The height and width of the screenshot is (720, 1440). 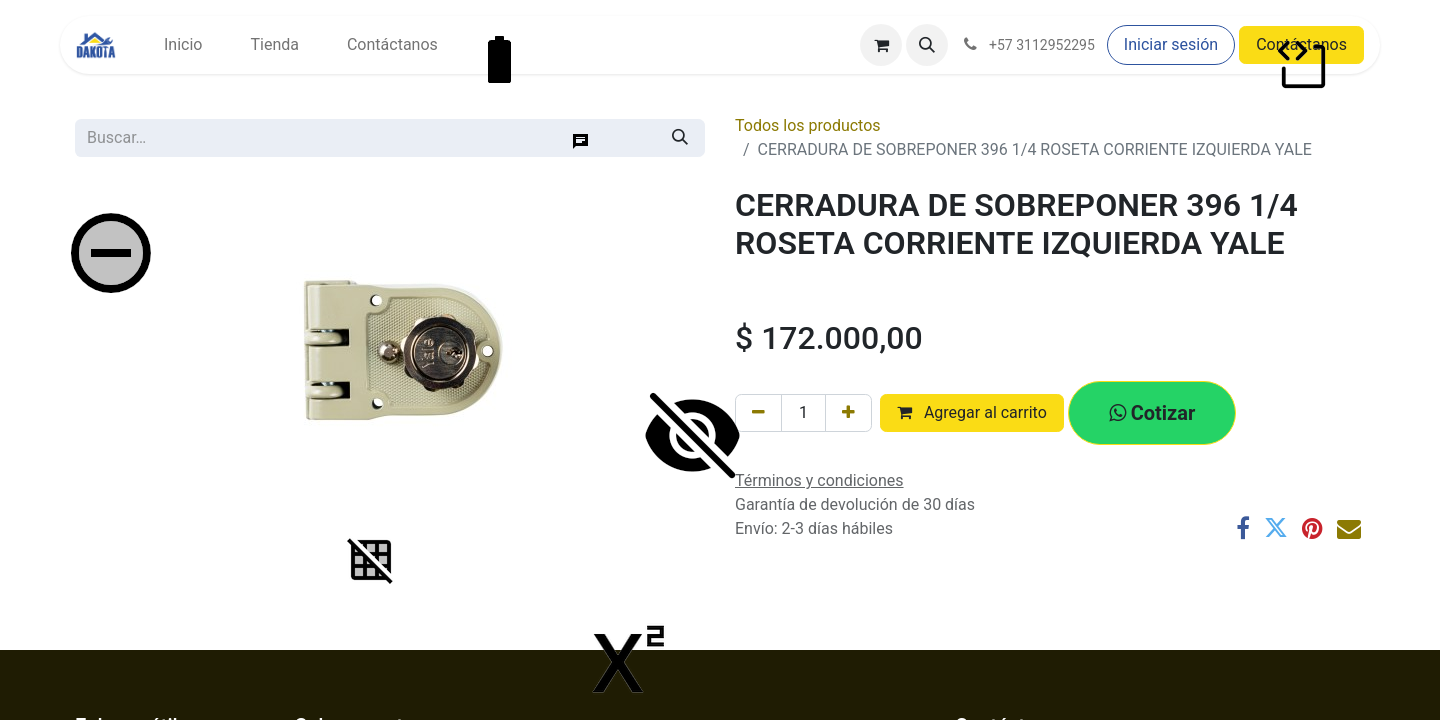 What do you see at coordinates (692, 435) in the screenshot?
I see `hide password or sensitive content` at bounding box center [692, 435].